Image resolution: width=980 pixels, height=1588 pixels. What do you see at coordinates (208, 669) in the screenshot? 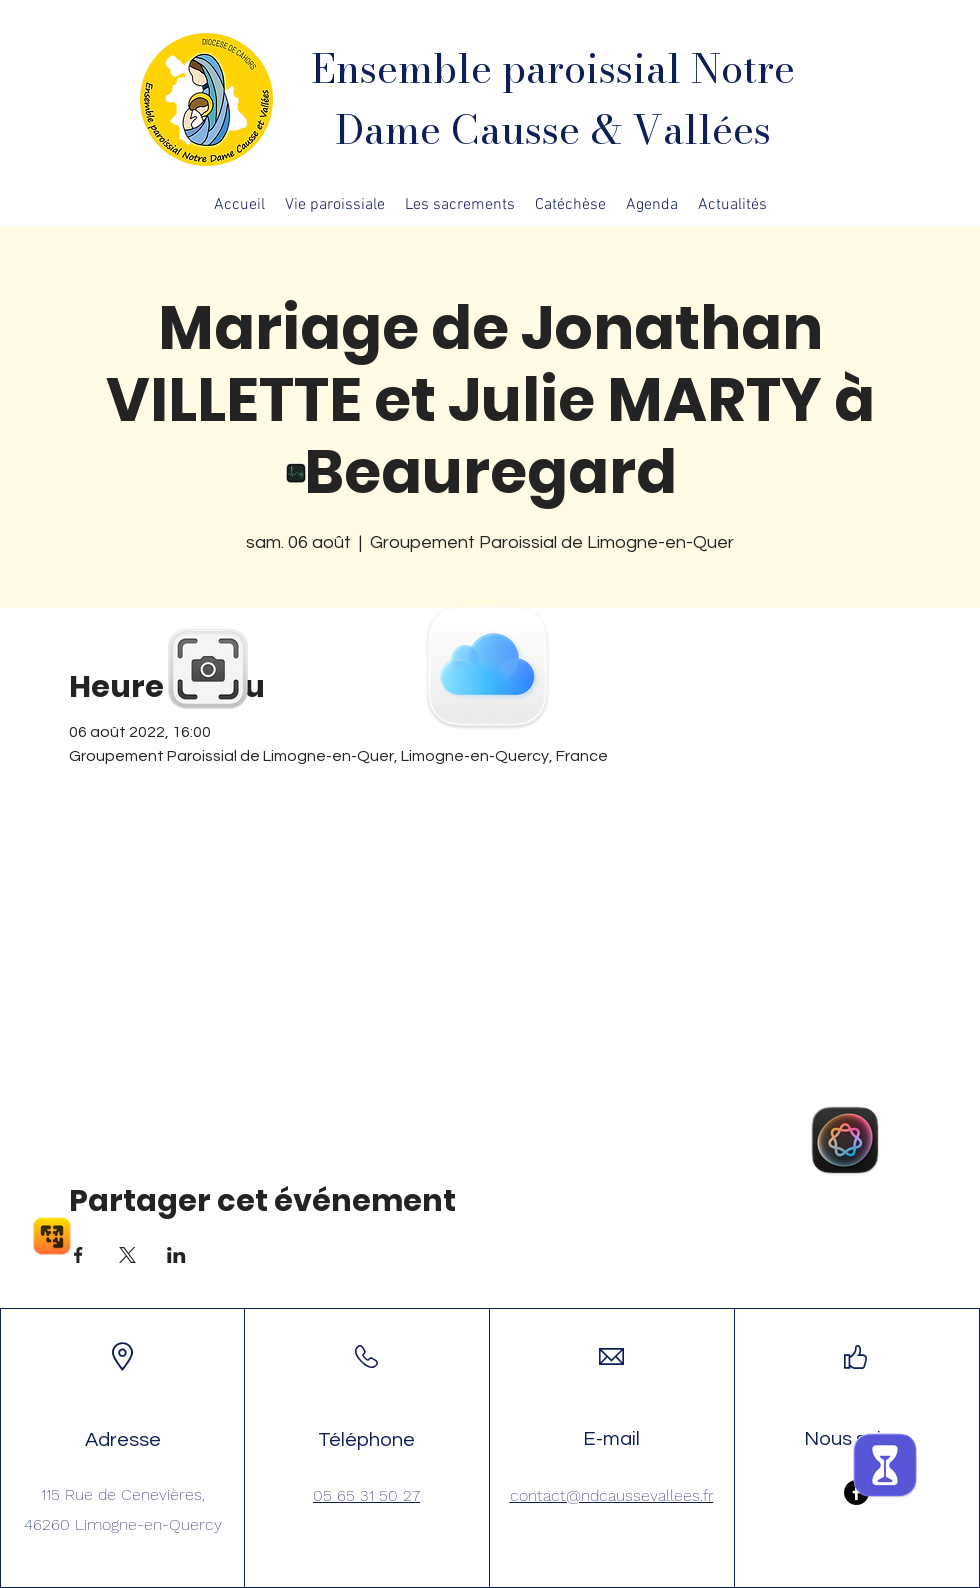
I see `open the screenshot app` at bounding box center [208, 669].